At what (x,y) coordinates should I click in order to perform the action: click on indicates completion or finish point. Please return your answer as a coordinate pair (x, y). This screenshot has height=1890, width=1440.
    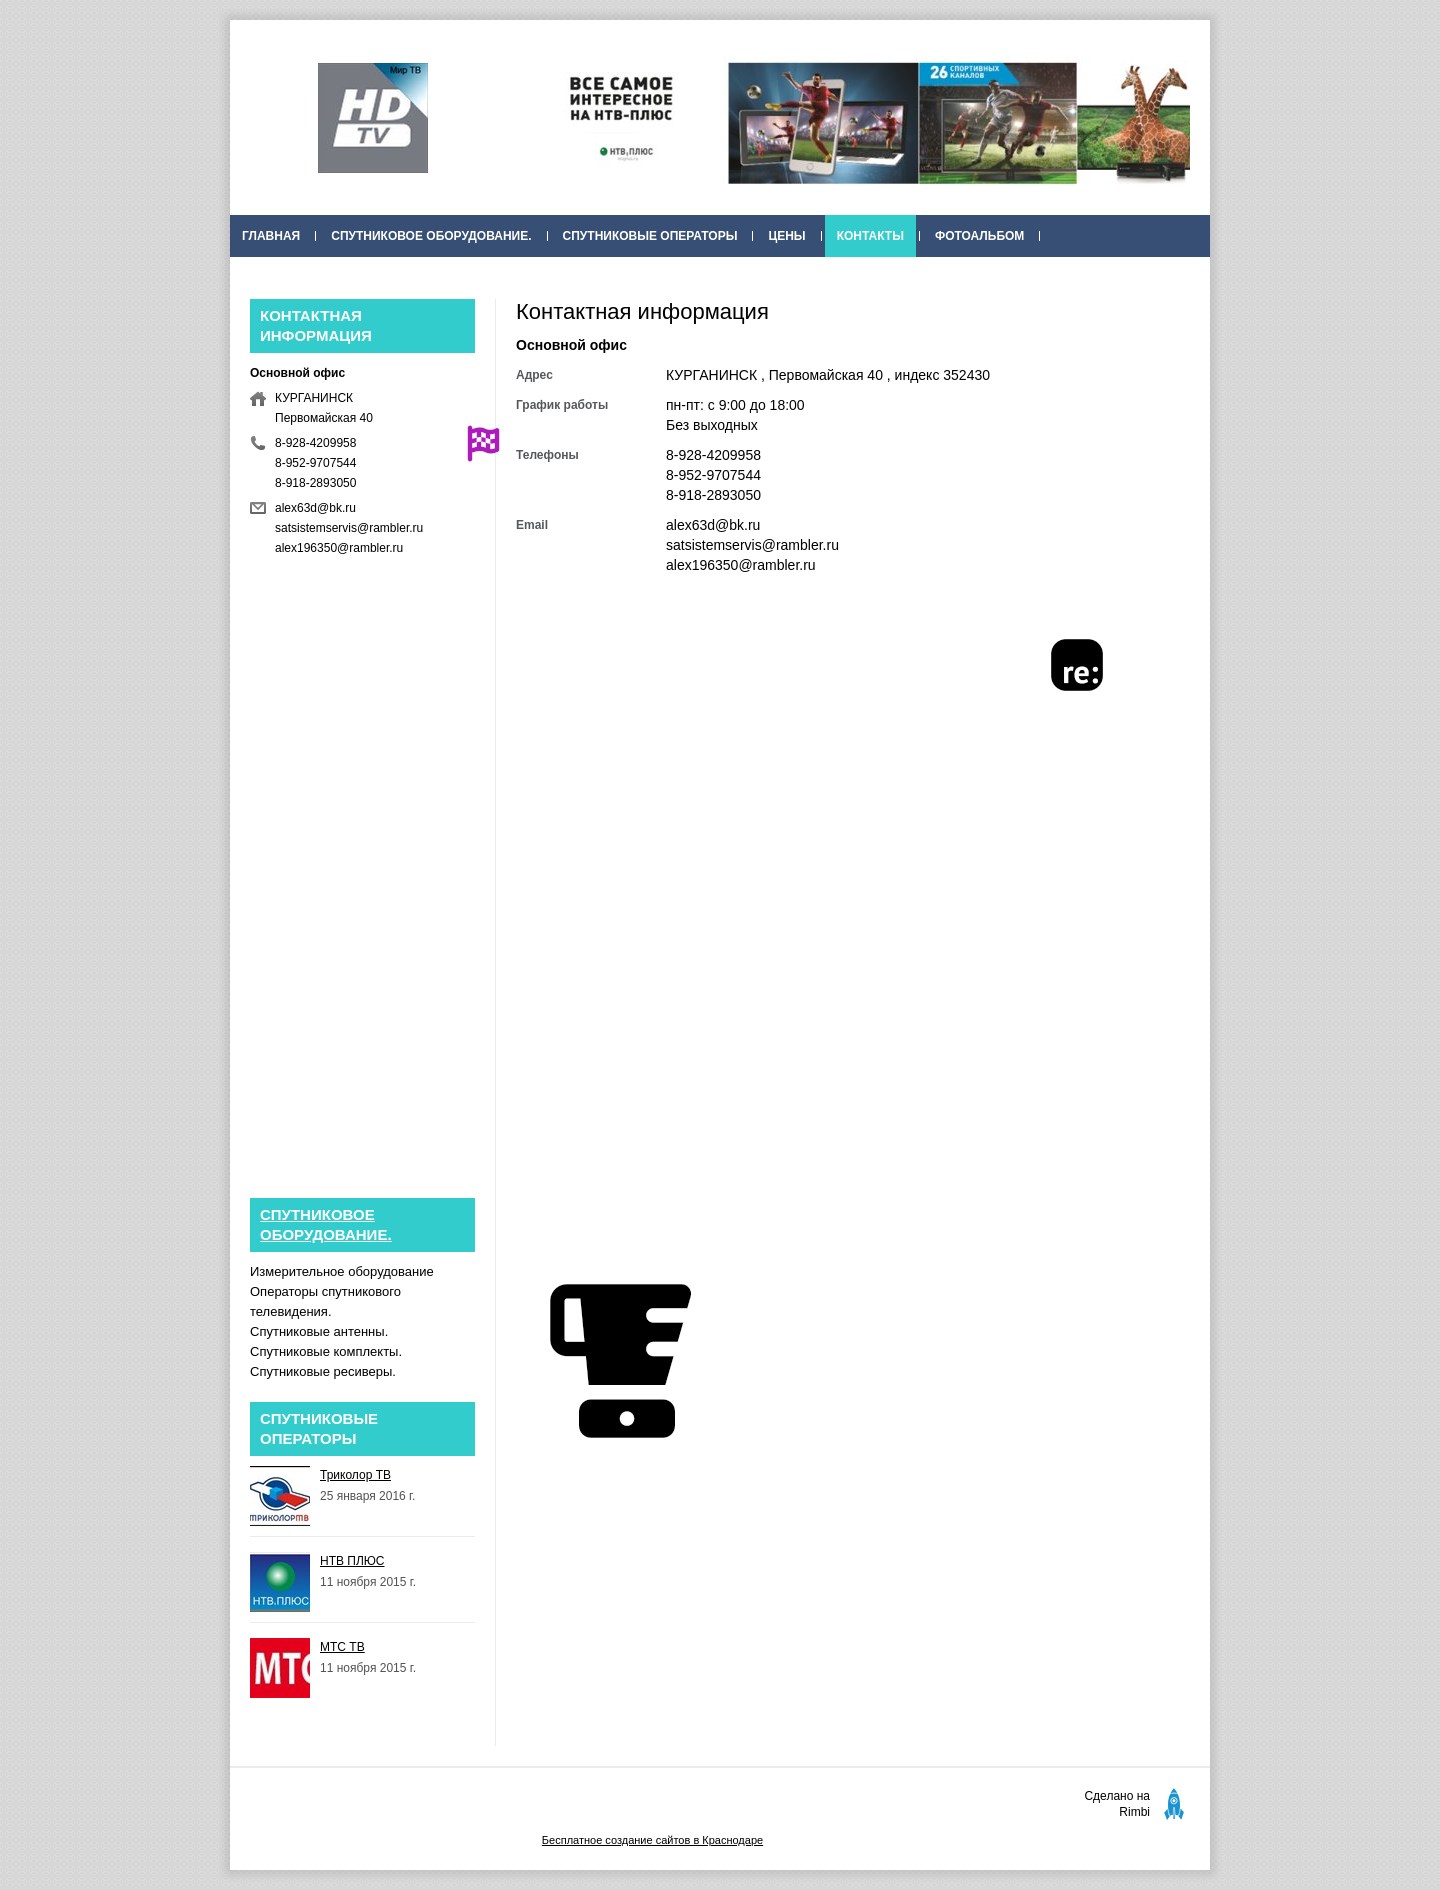
    Looking at the image, I should click on (483, 443).